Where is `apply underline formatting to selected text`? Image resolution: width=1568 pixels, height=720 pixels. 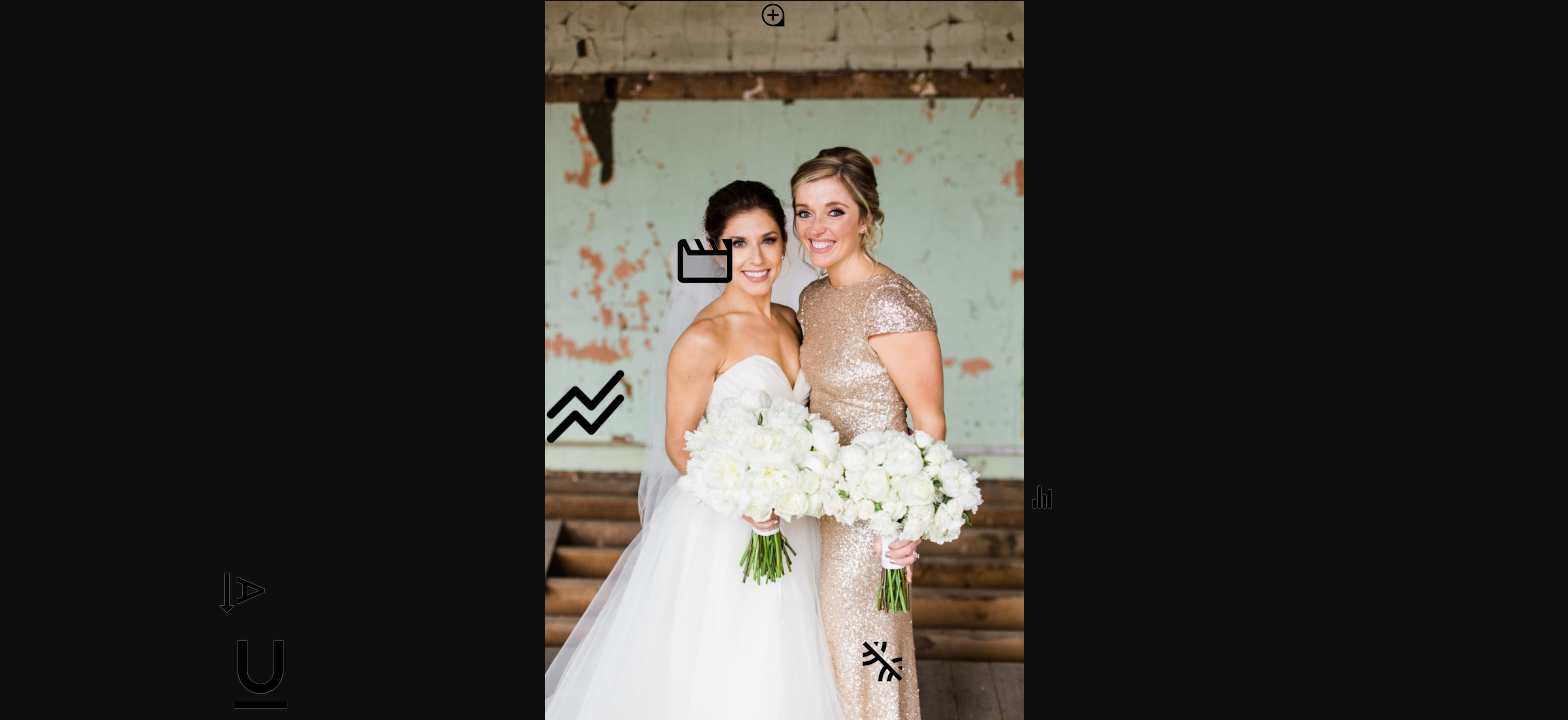 apply underline formatting to selected text is located at coordinates (260, 674).